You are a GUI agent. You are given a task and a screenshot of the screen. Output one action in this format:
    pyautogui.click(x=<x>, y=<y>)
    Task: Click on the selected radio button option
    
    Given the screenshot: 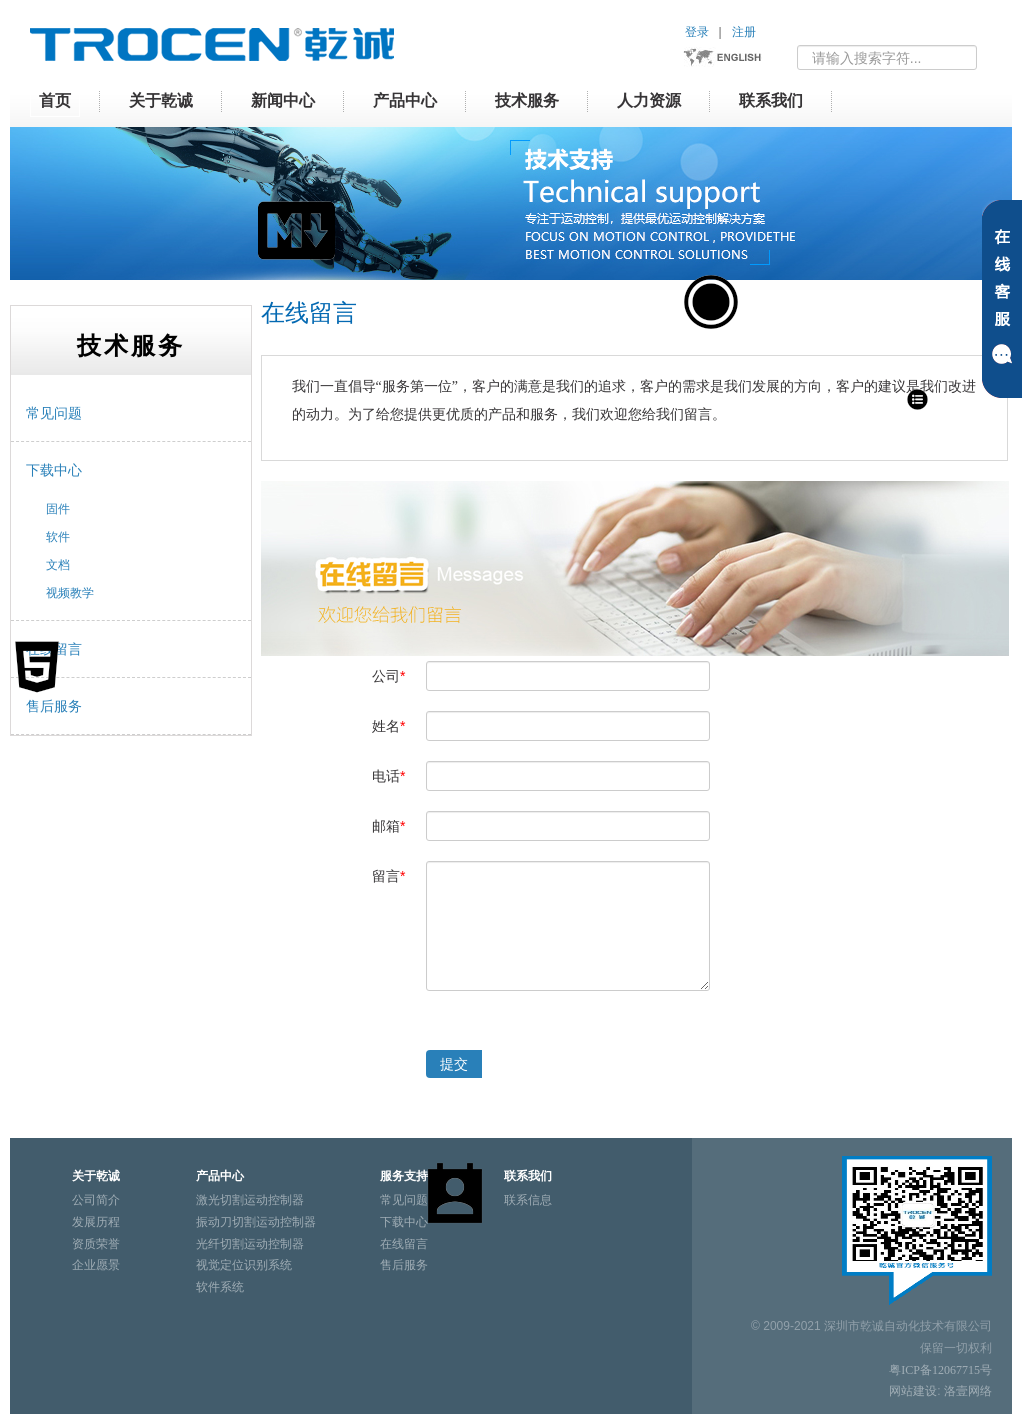 What is the action you would take?
    pyautogui.click(x=711, y=302)
    